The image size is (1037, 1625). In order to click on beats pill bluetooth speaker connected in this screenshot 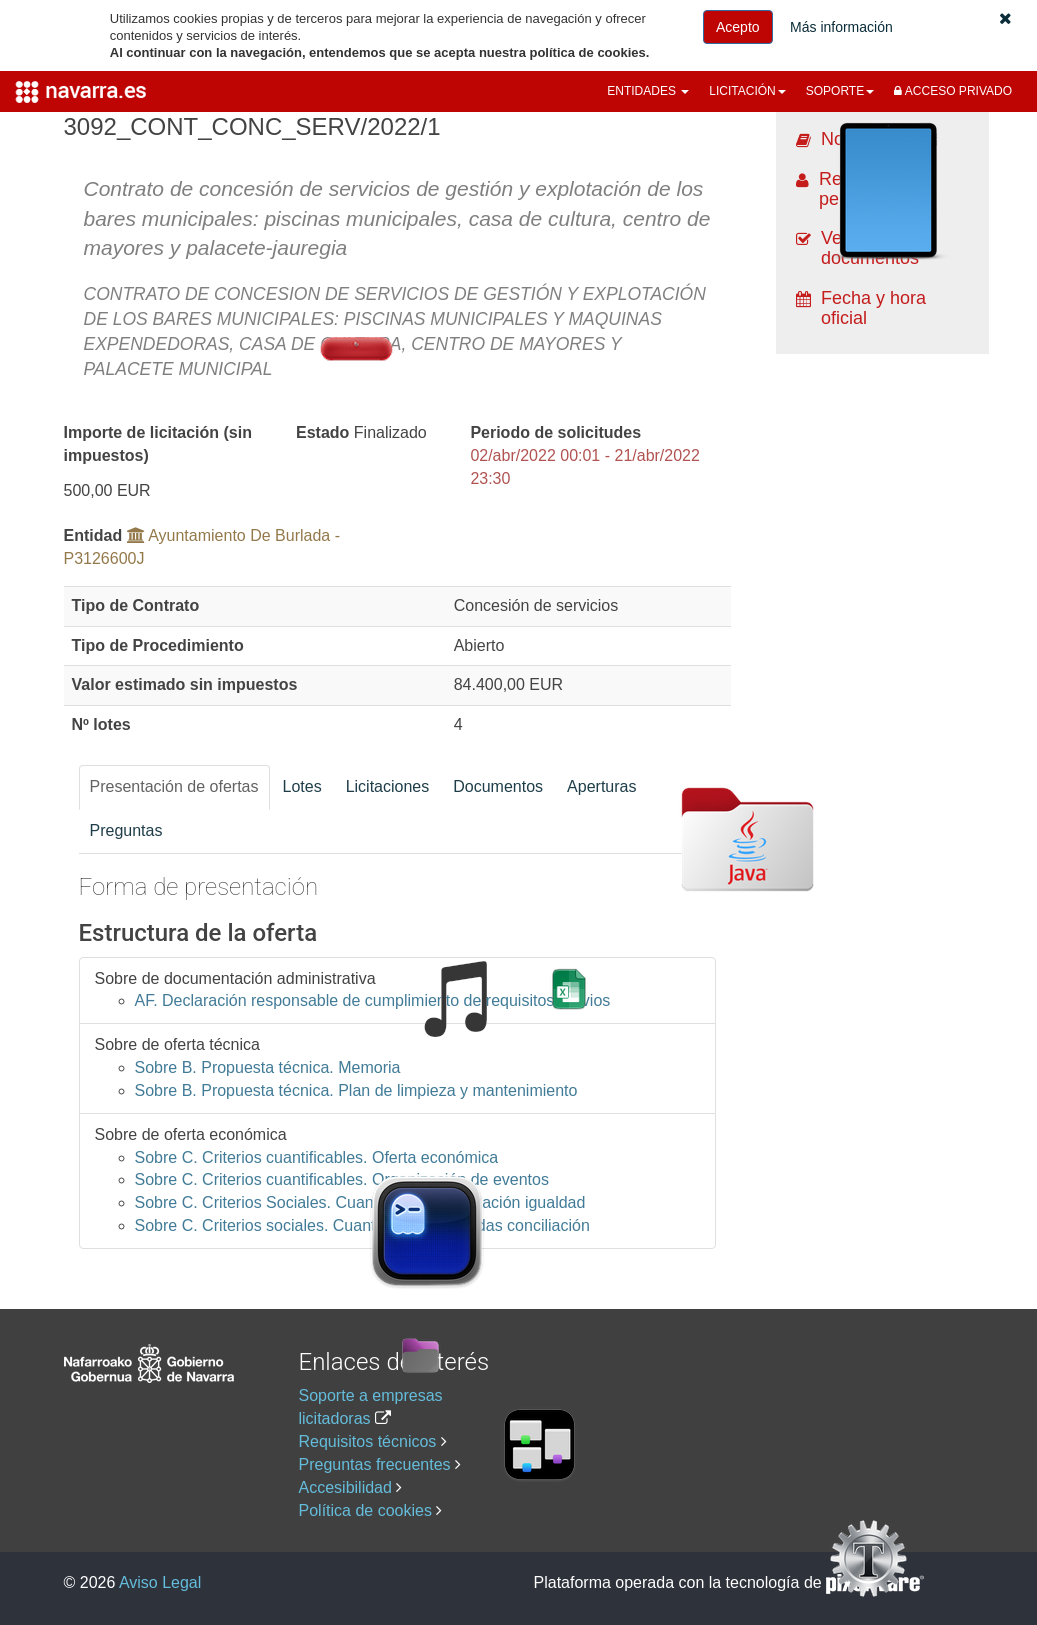, I will do `click(356, 349)`.